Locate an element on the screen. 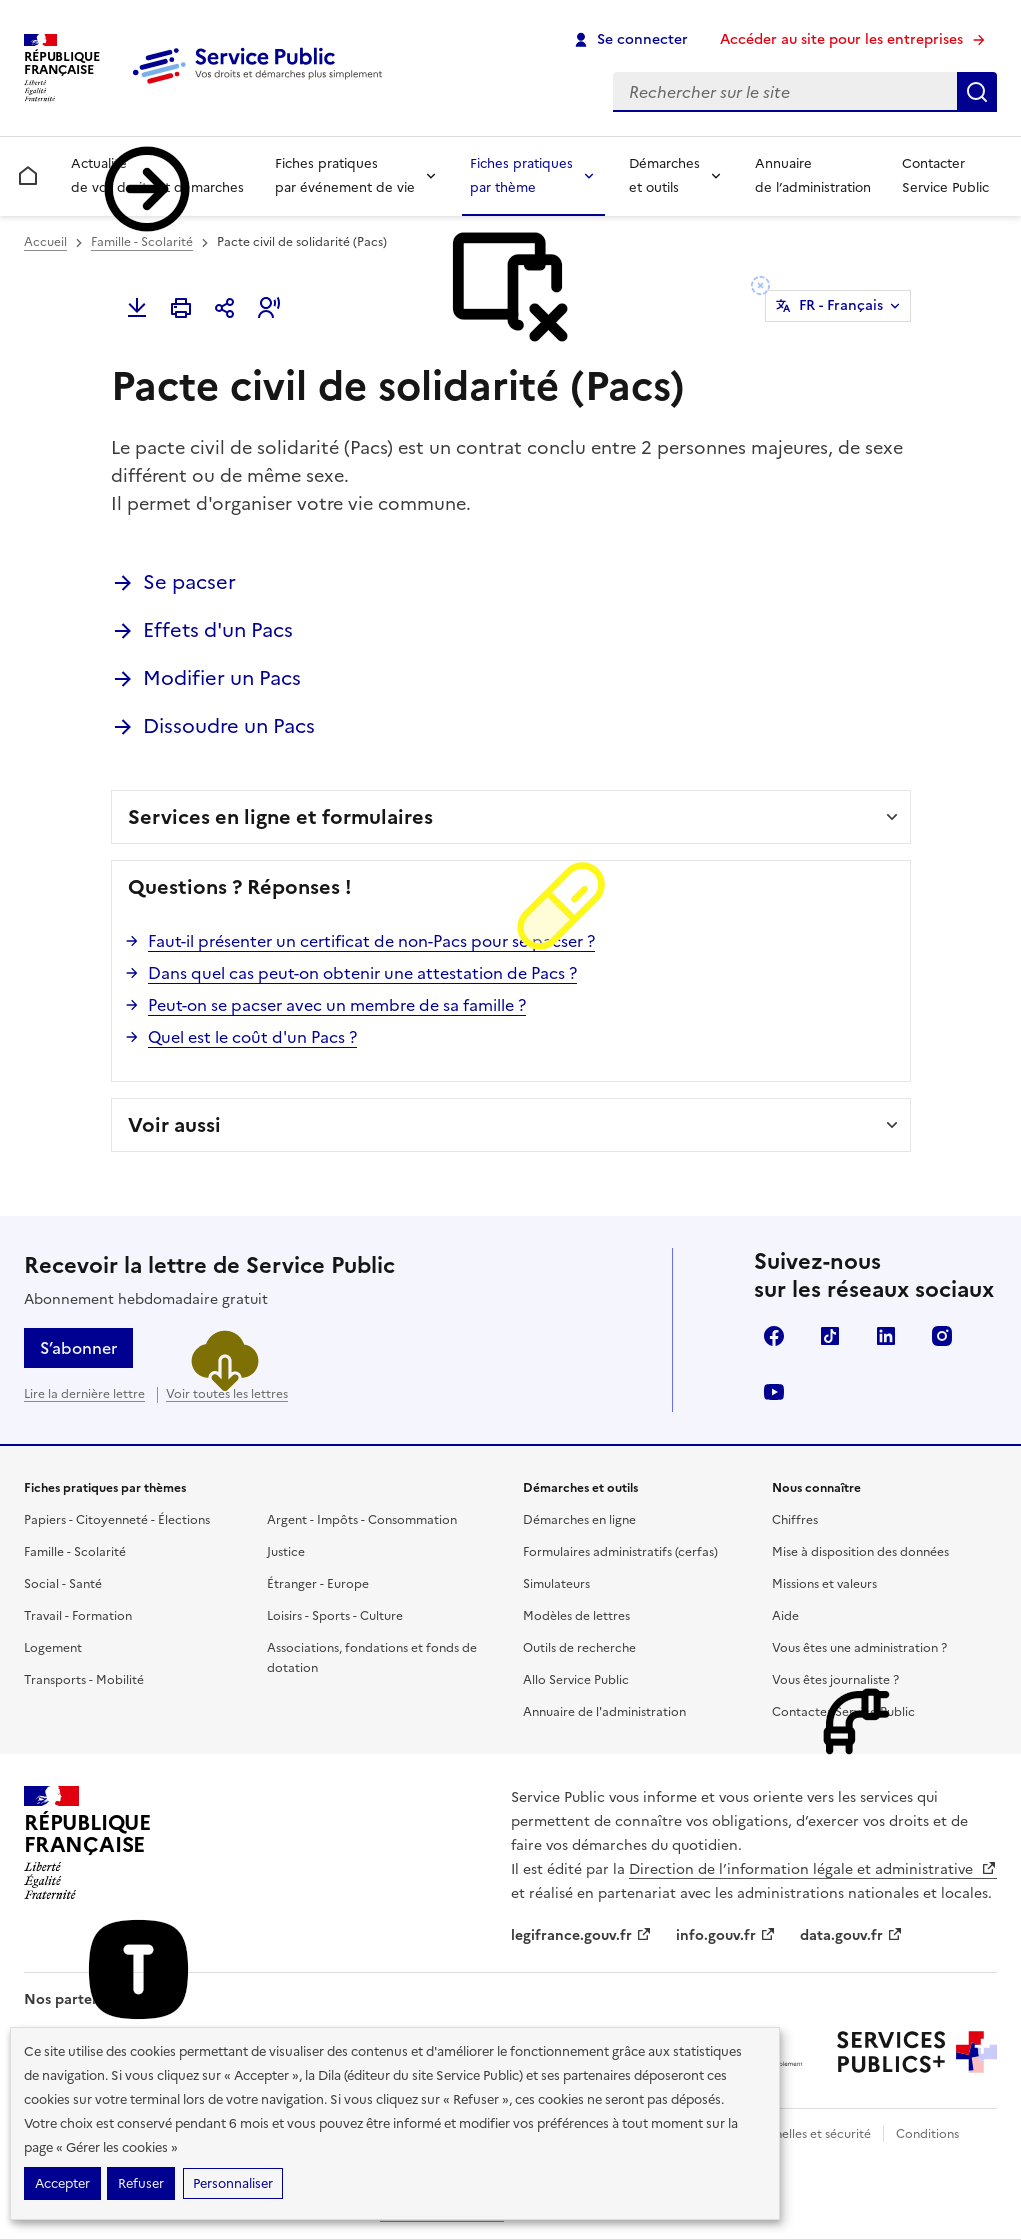  proceed to the next step is located at coordinates (147, 189).